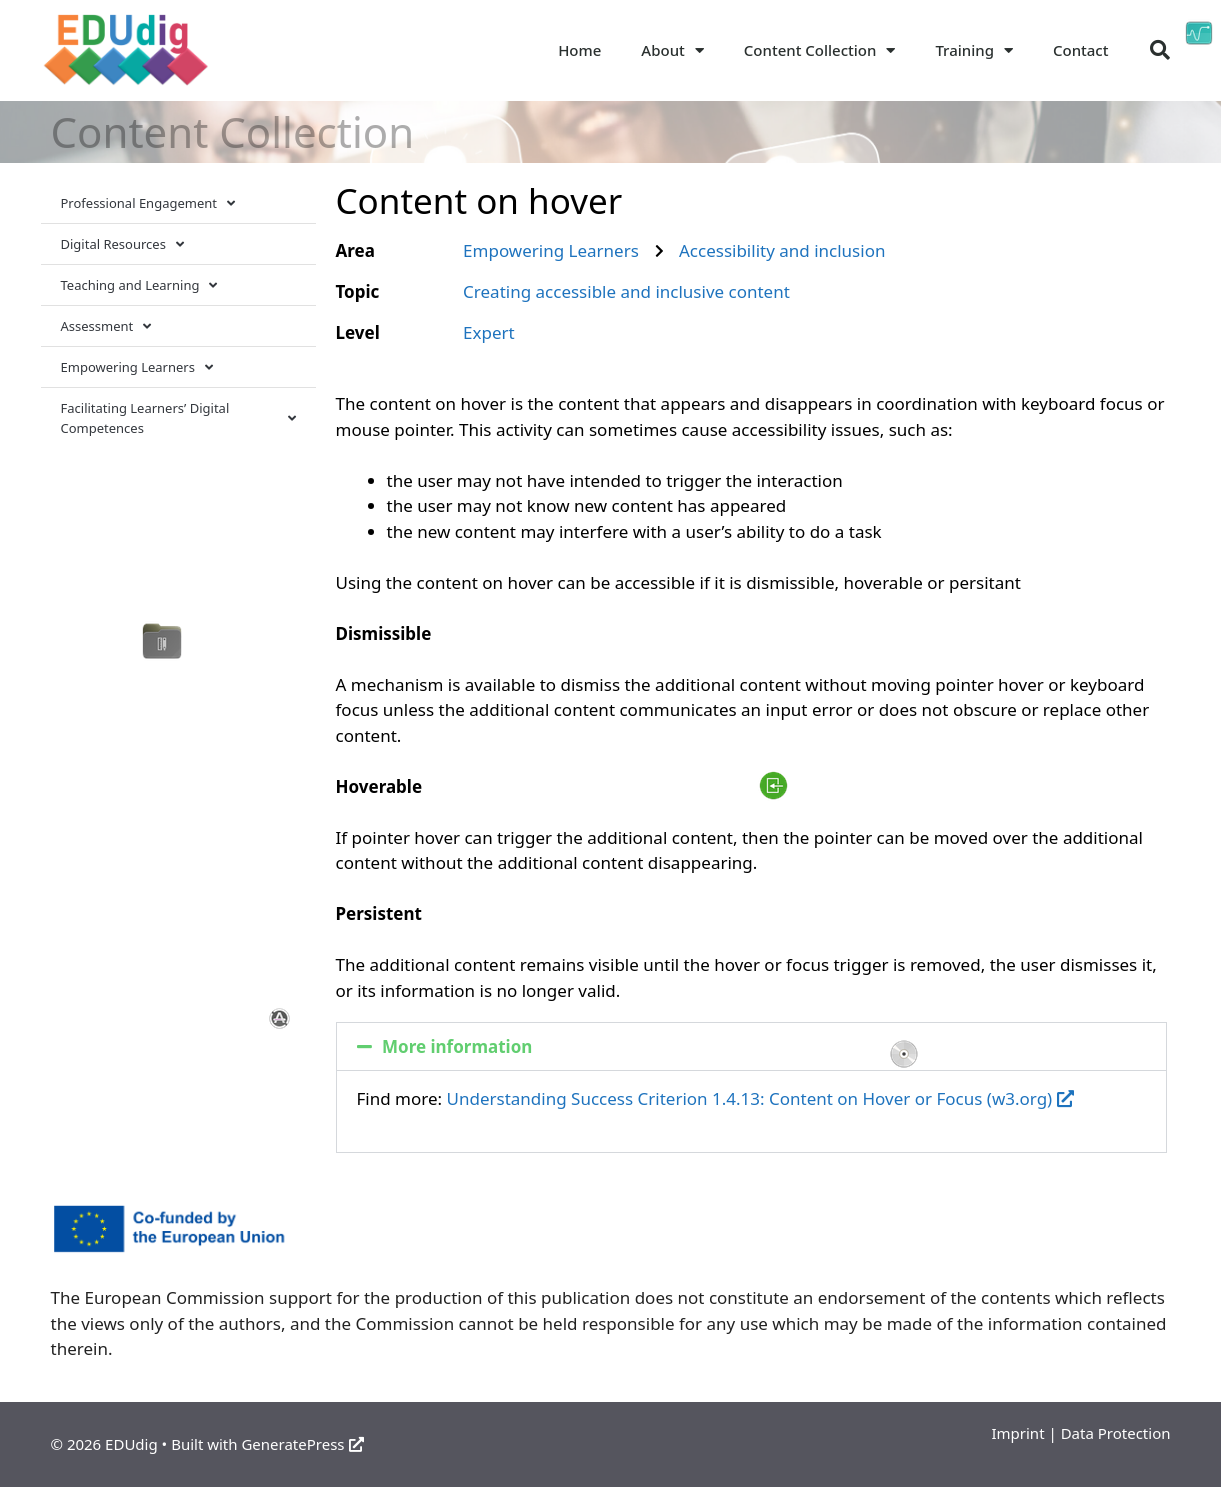 The width and height of the screenshot is (1221, 1487). What do you see at coordinates (279, 1018) in the screenshot?
I see `open the software updater application` at bounding box center [279, 1018].